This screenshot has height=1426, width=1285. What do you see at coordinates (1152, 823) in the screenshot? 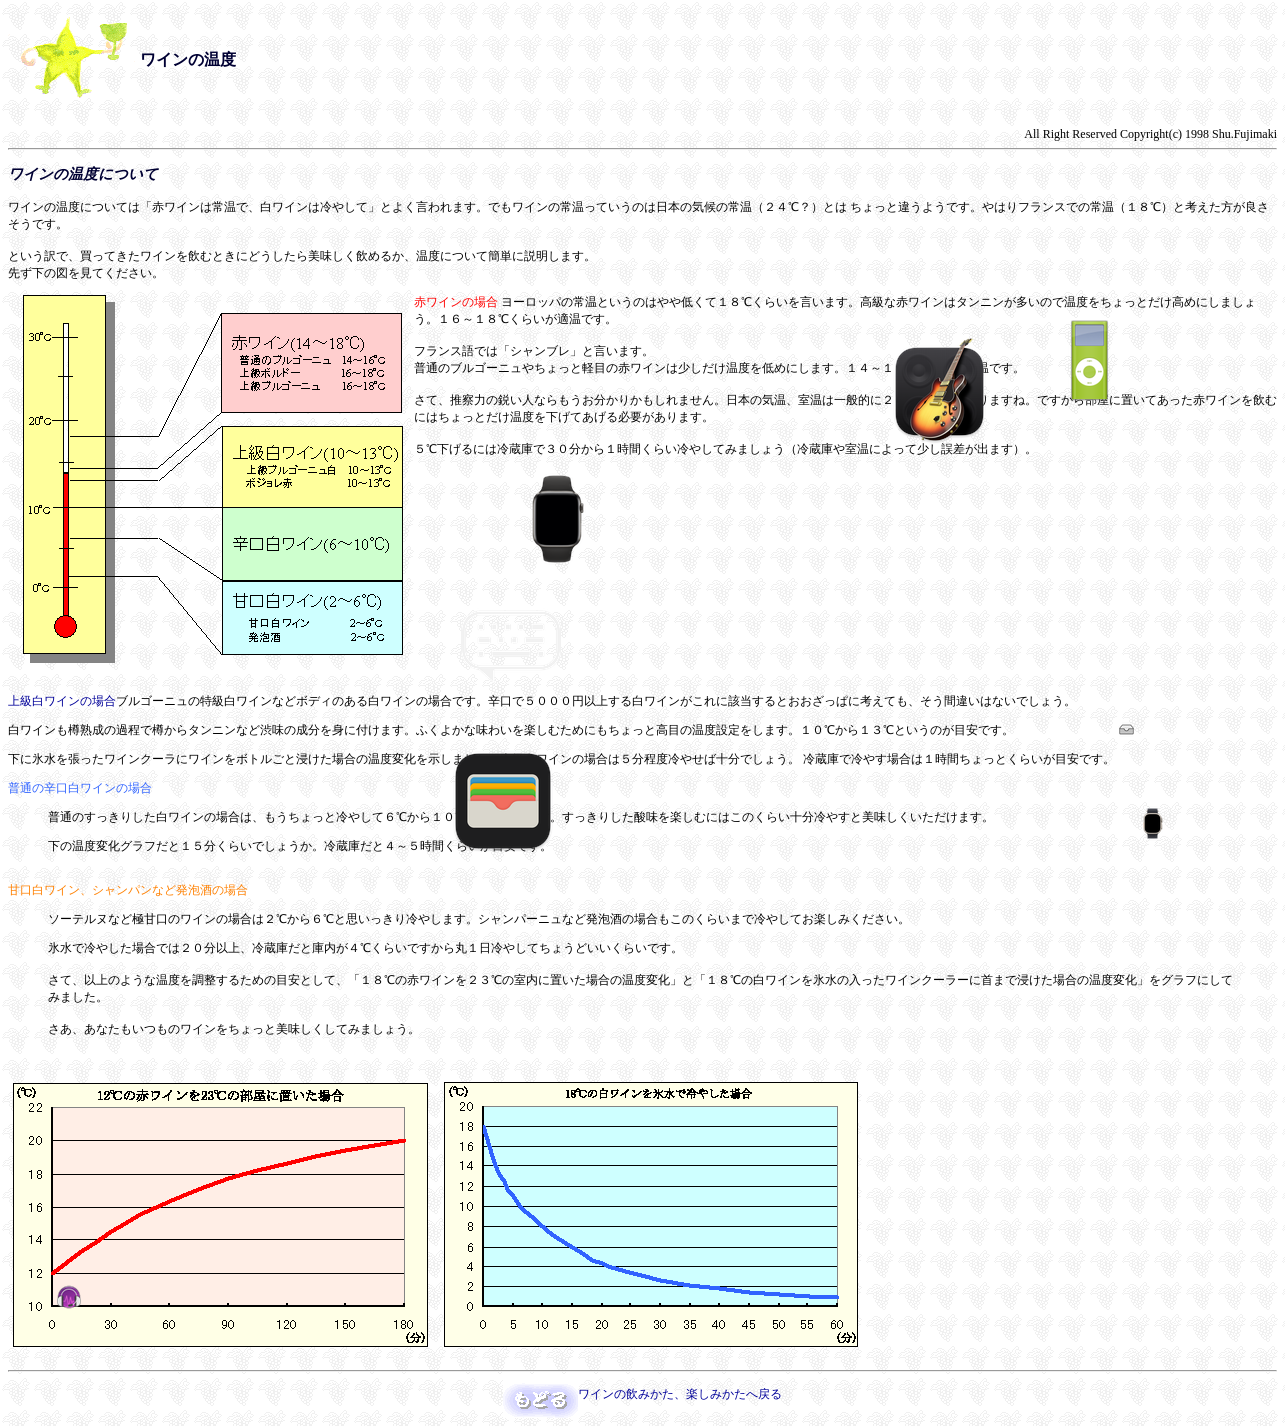
I see `apple watch ultra device icon` at bounding box center [1152, 823].